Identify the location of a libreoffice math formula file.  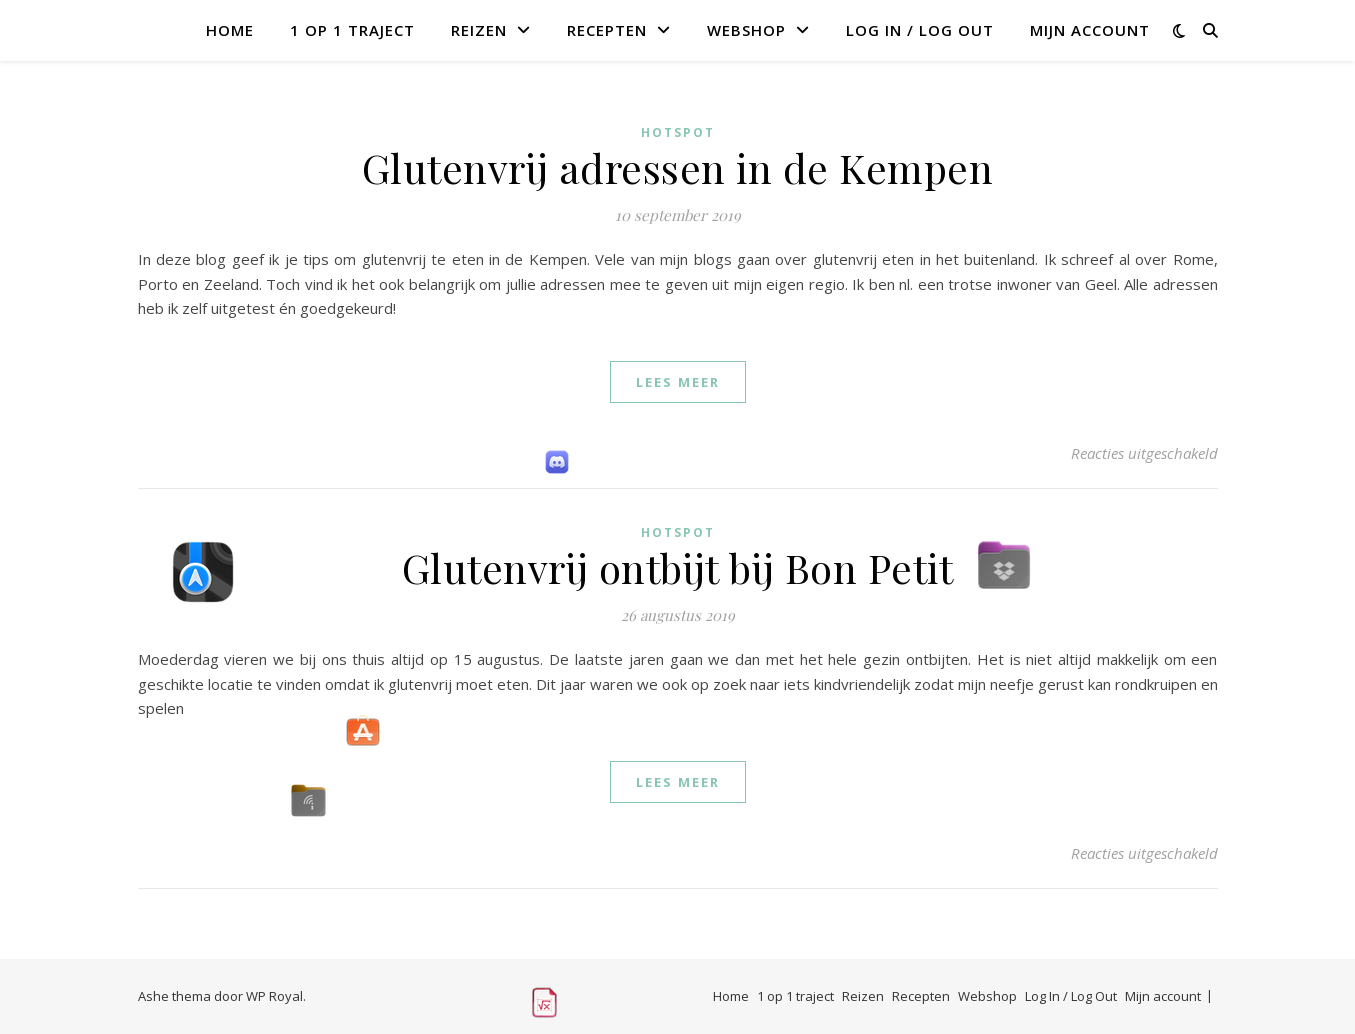
(544, 1002).